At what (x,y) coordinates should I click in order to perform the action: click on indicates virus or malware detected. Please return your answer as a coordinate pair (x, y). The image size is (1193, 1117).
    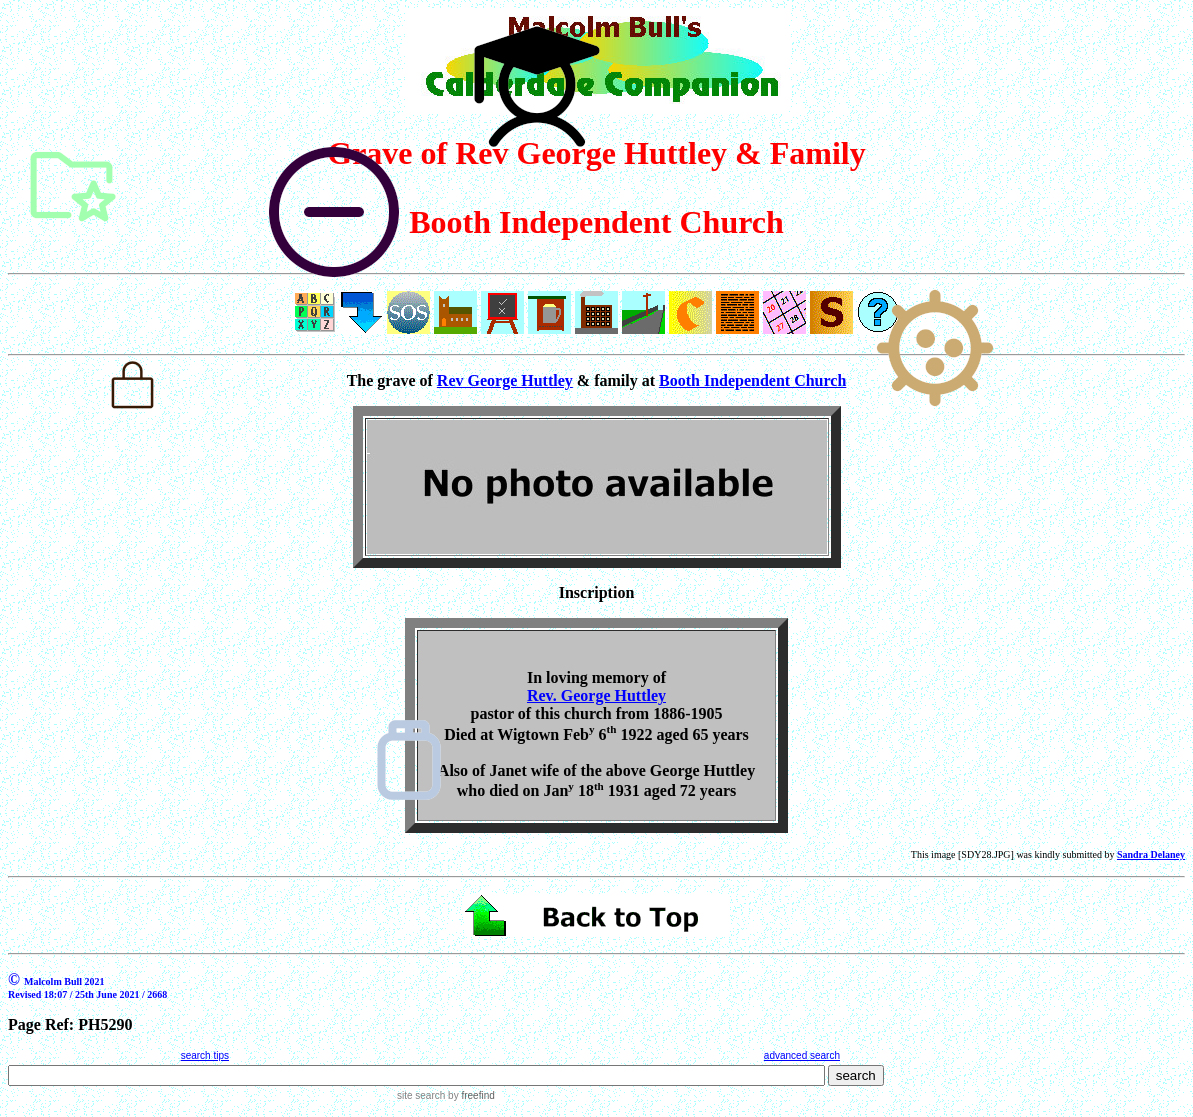
    Looking at the image, I should click on (935, 348).